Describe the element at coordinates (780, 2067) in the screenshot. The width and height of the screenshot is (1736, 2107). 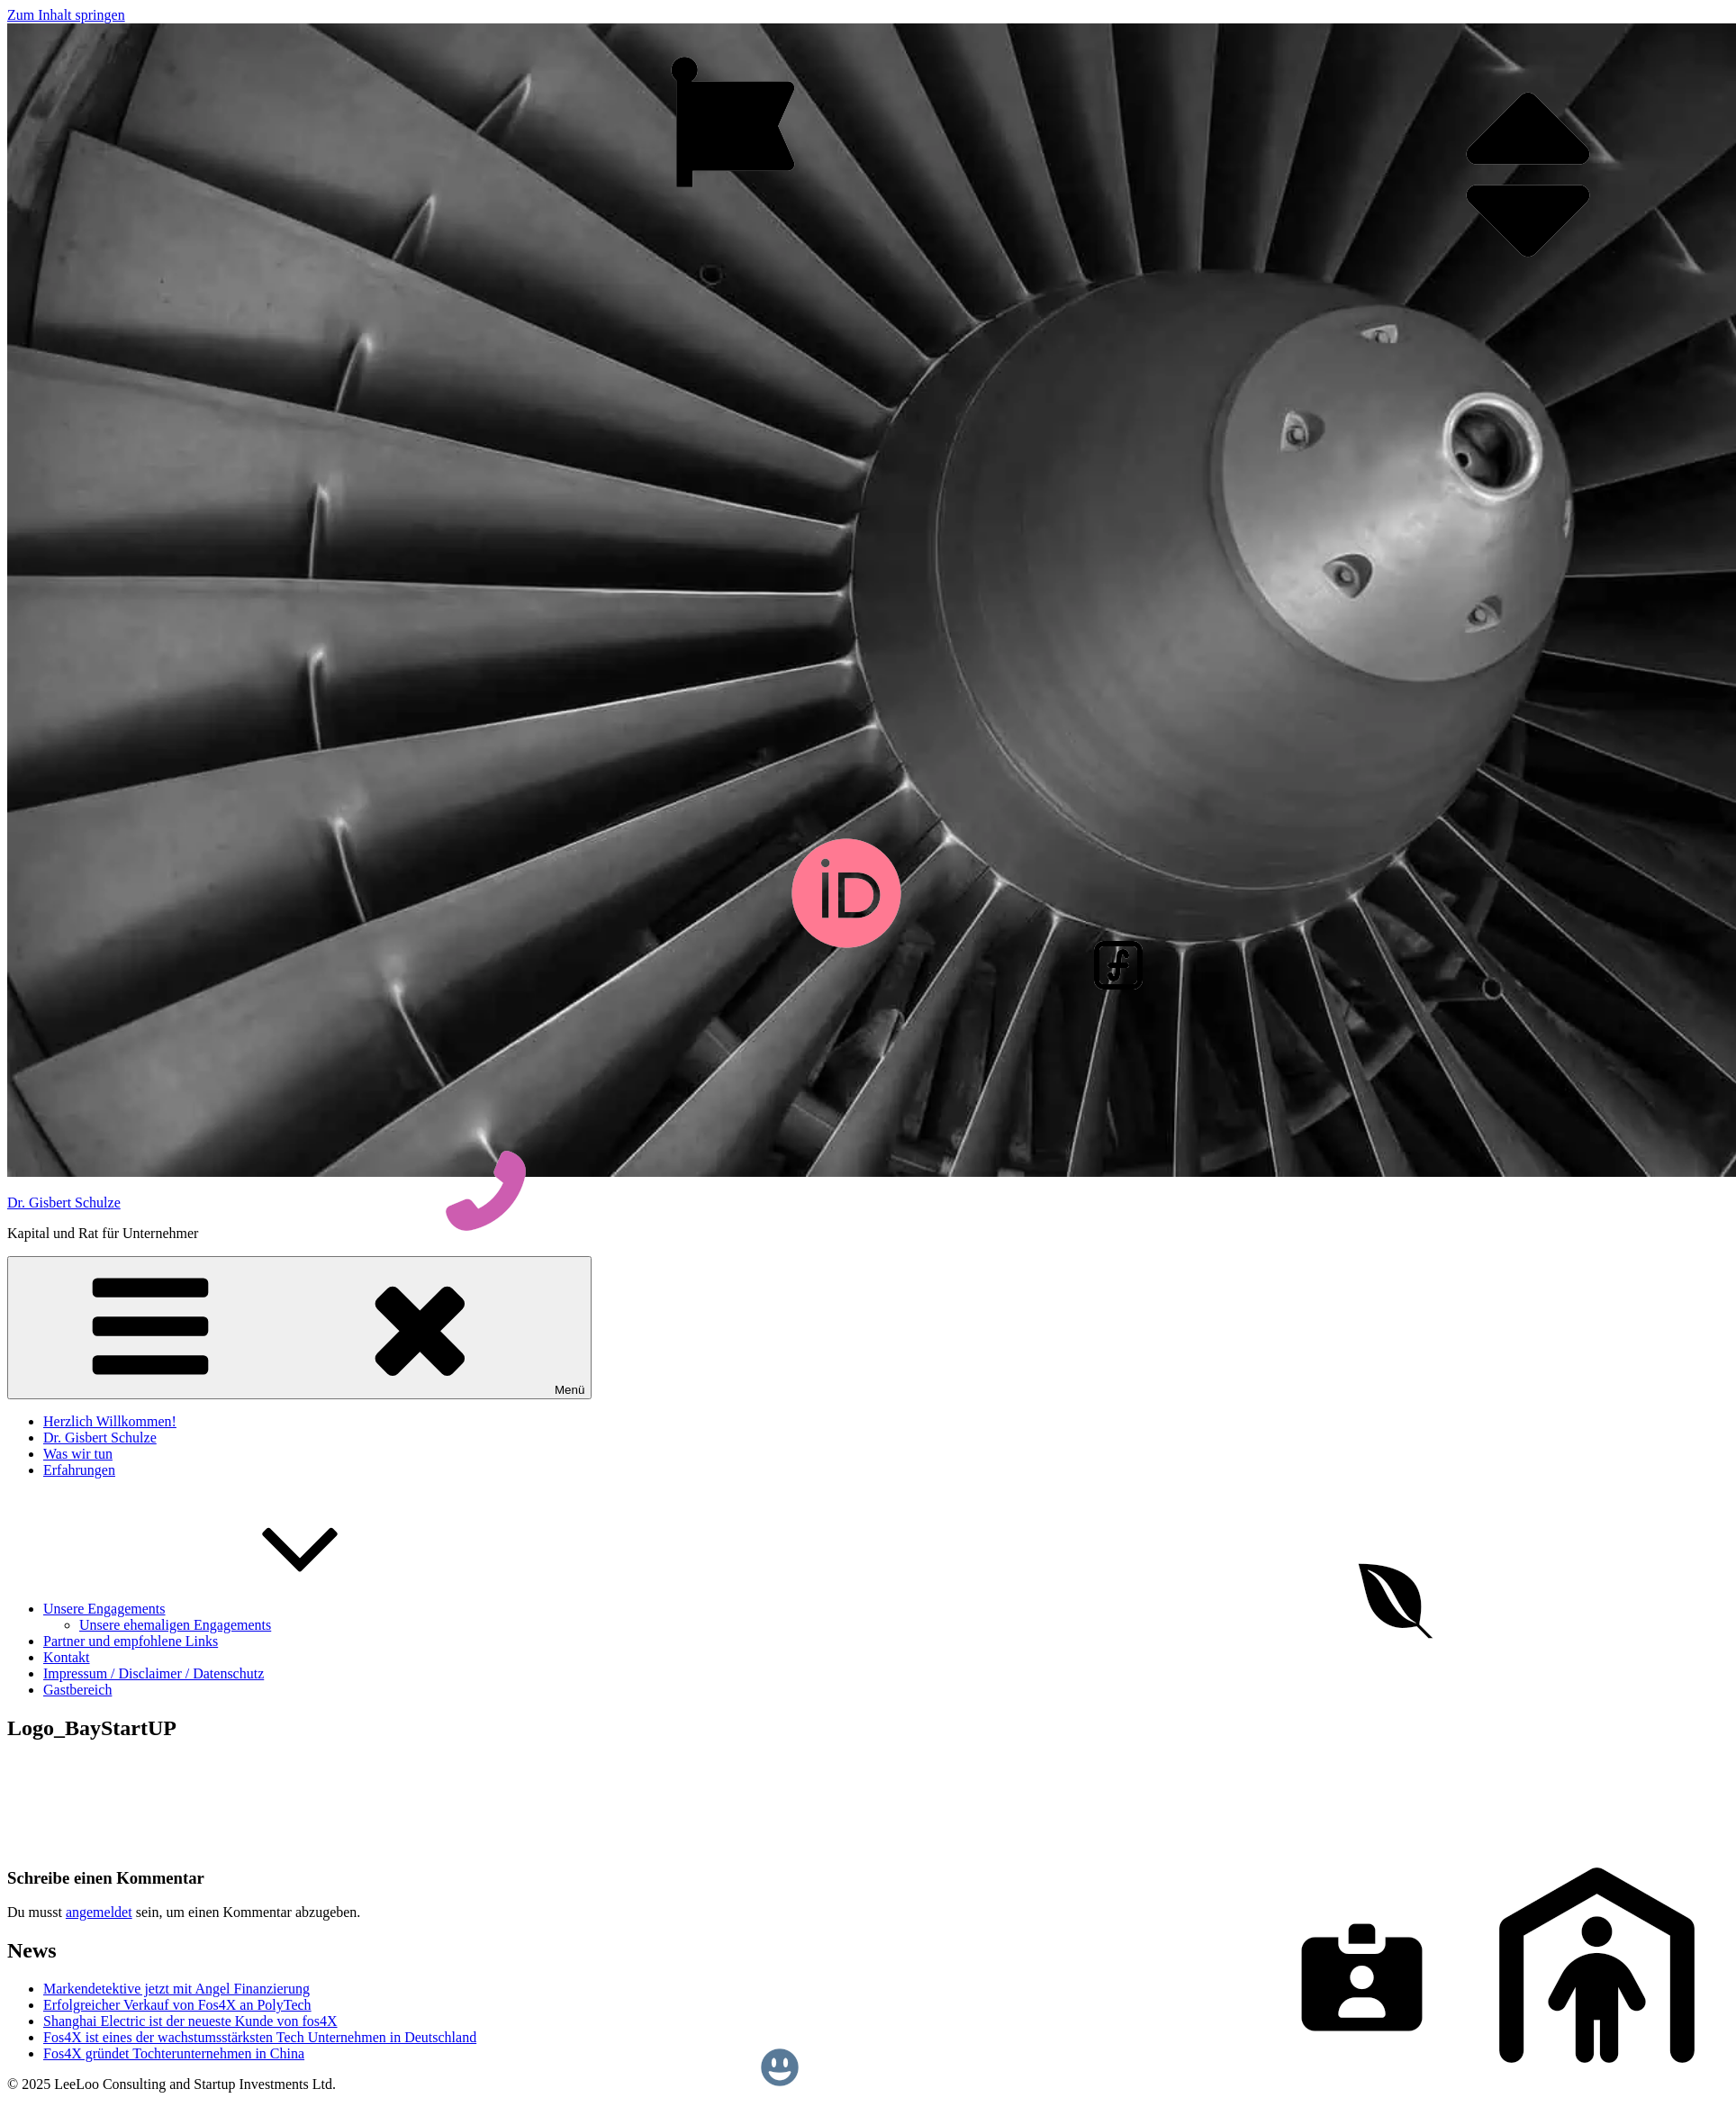
I see `react to a message with a happy emoji` at that location.